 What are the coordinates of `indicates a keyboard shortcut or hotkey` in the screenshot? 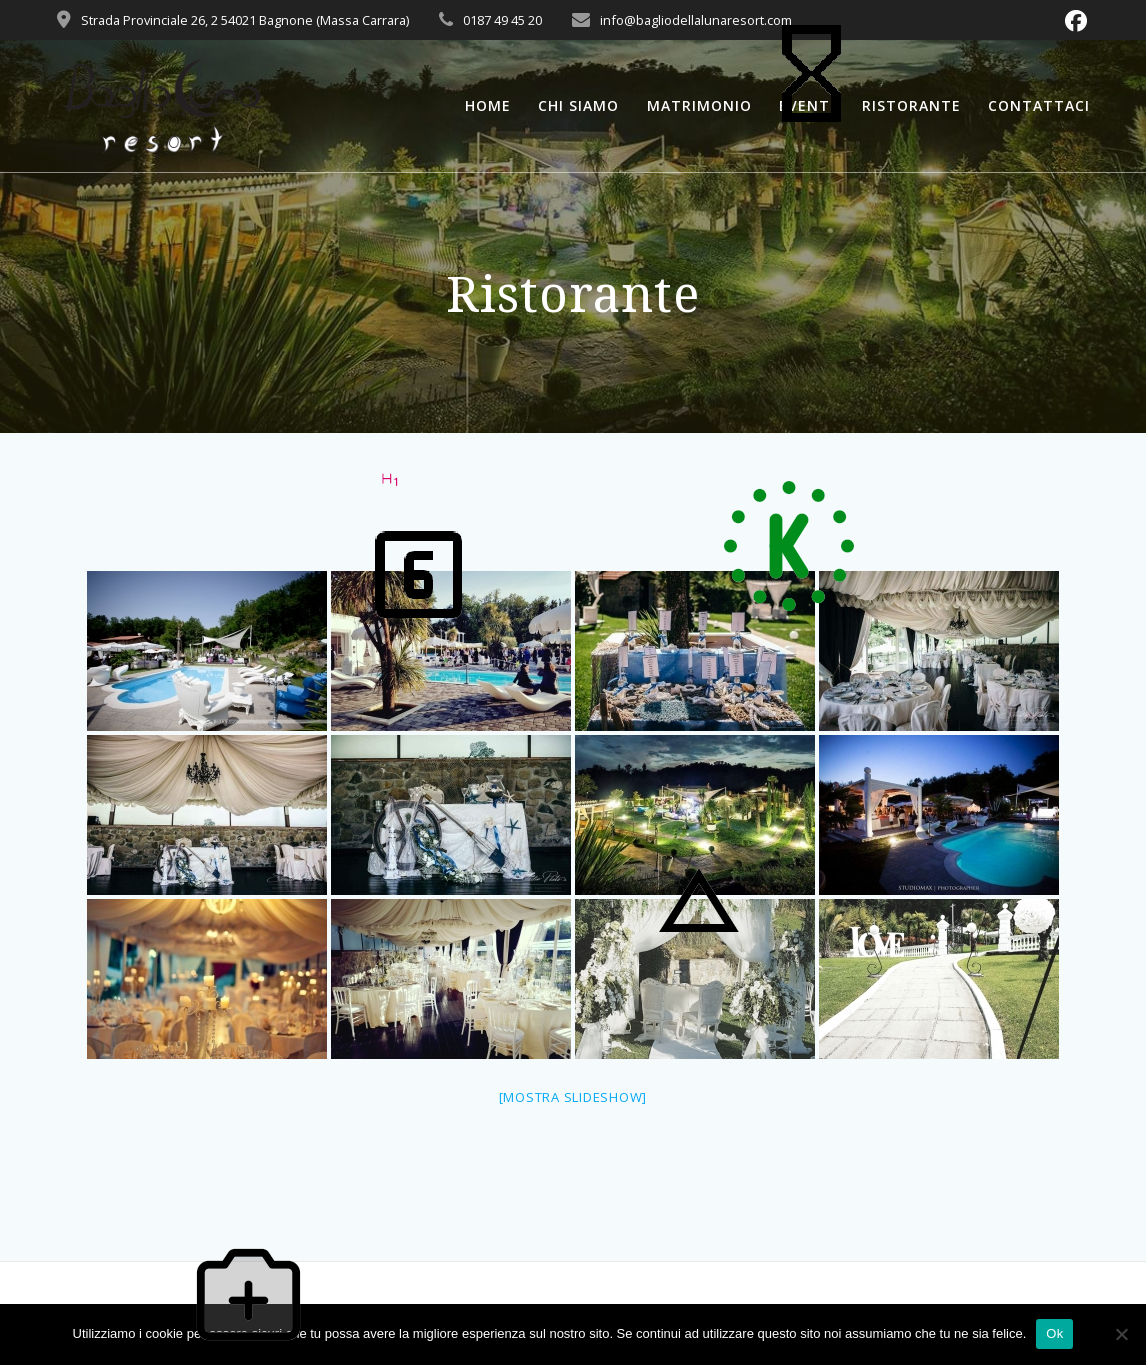 It's located at (789, 546).